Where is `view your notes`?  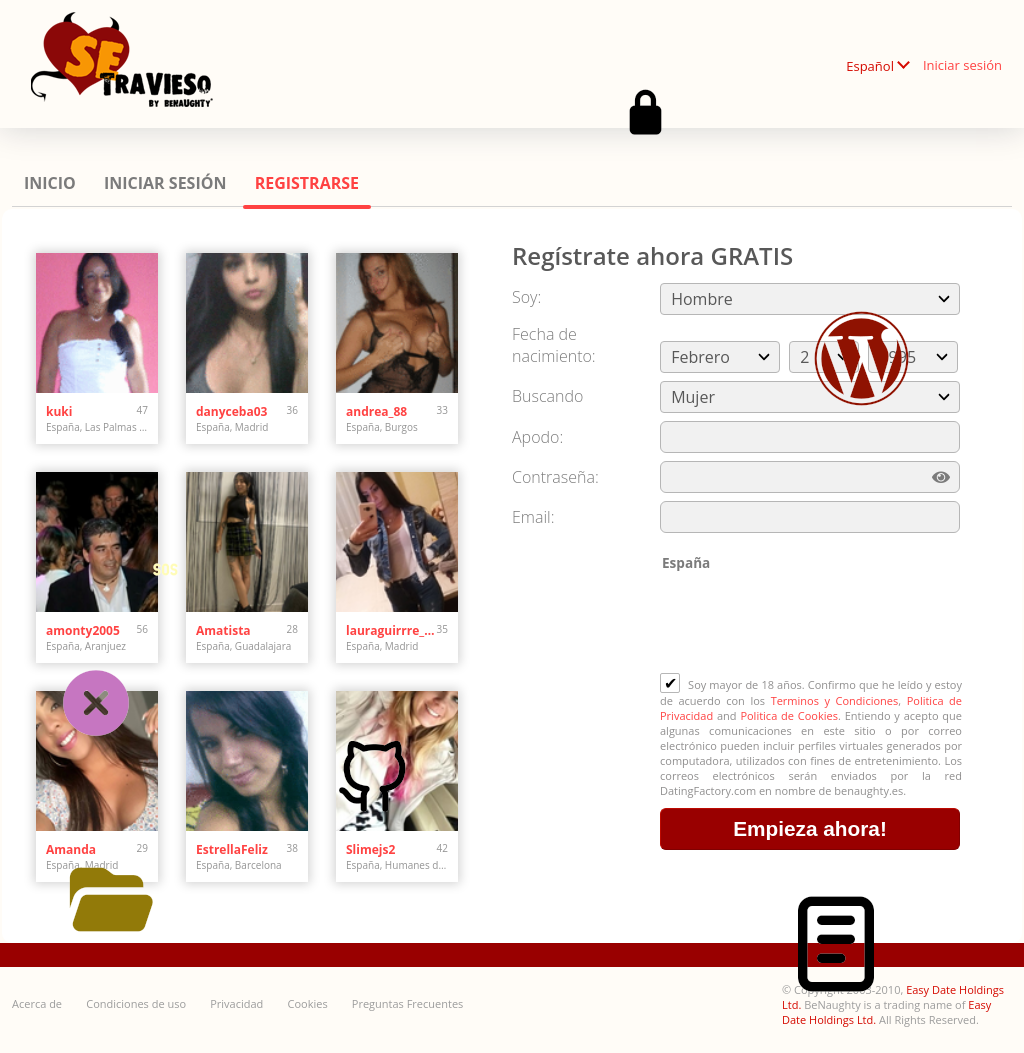
view your notes is located at coordinates (836, 944).